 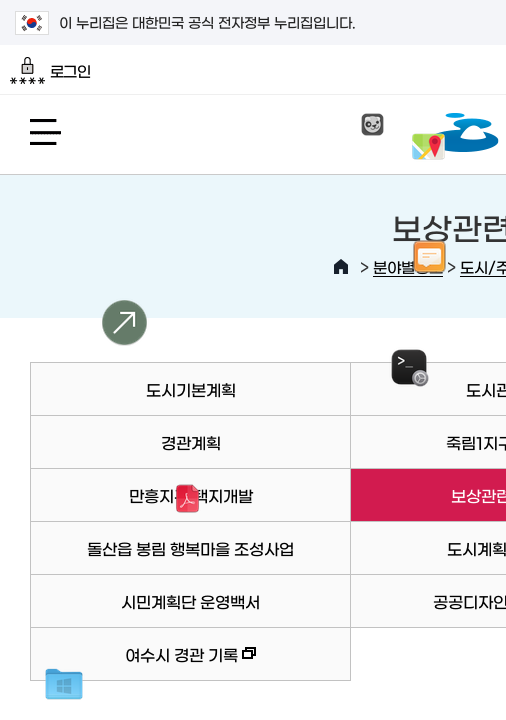 I want to click on open instant messaging app, so click(x=429, y=256).